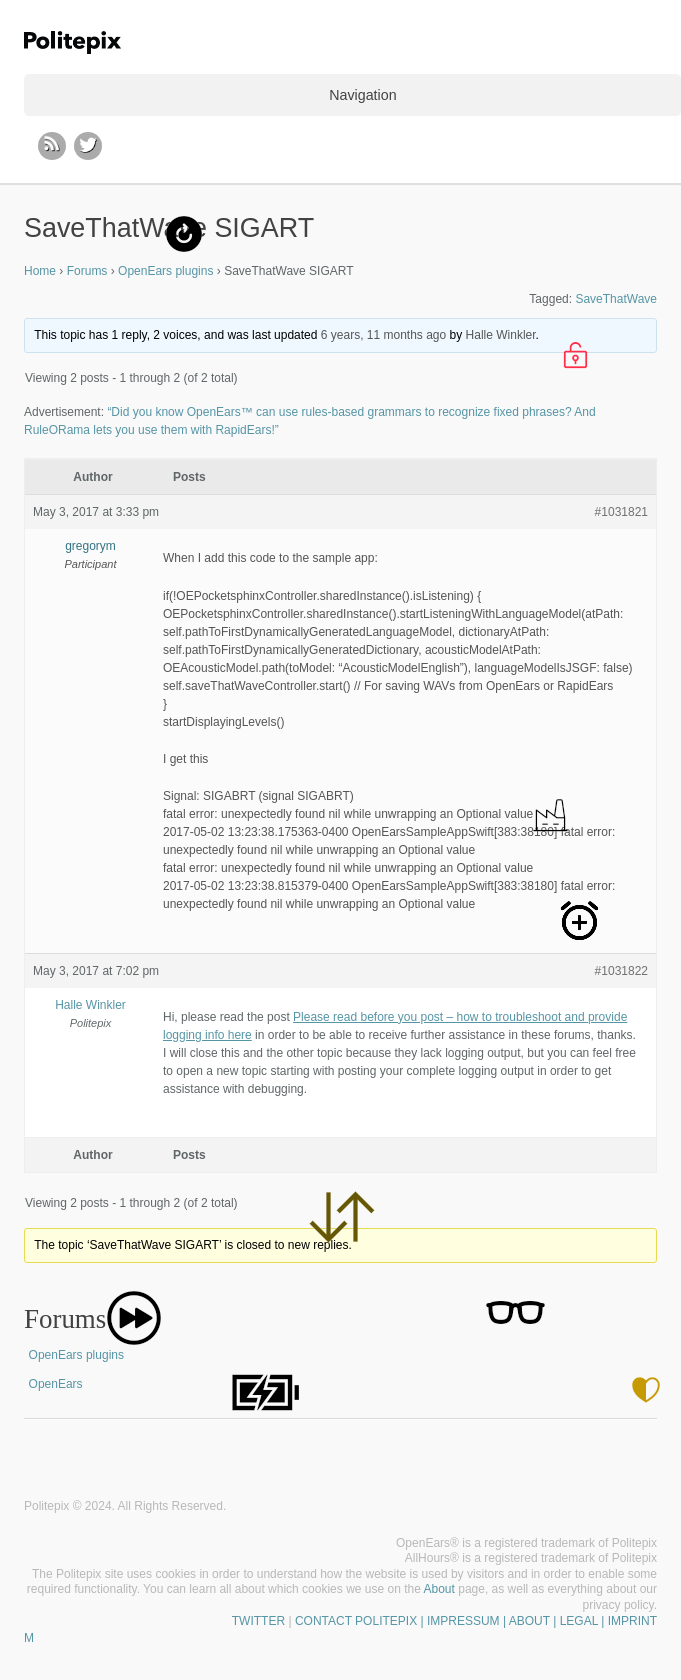 The height and width of the screenshot is (1680, 681). What do you see at coordinates (342, 1217) in the screenshot?
I see `swap or reorder items vertically` at bounding box center [342, 1217].